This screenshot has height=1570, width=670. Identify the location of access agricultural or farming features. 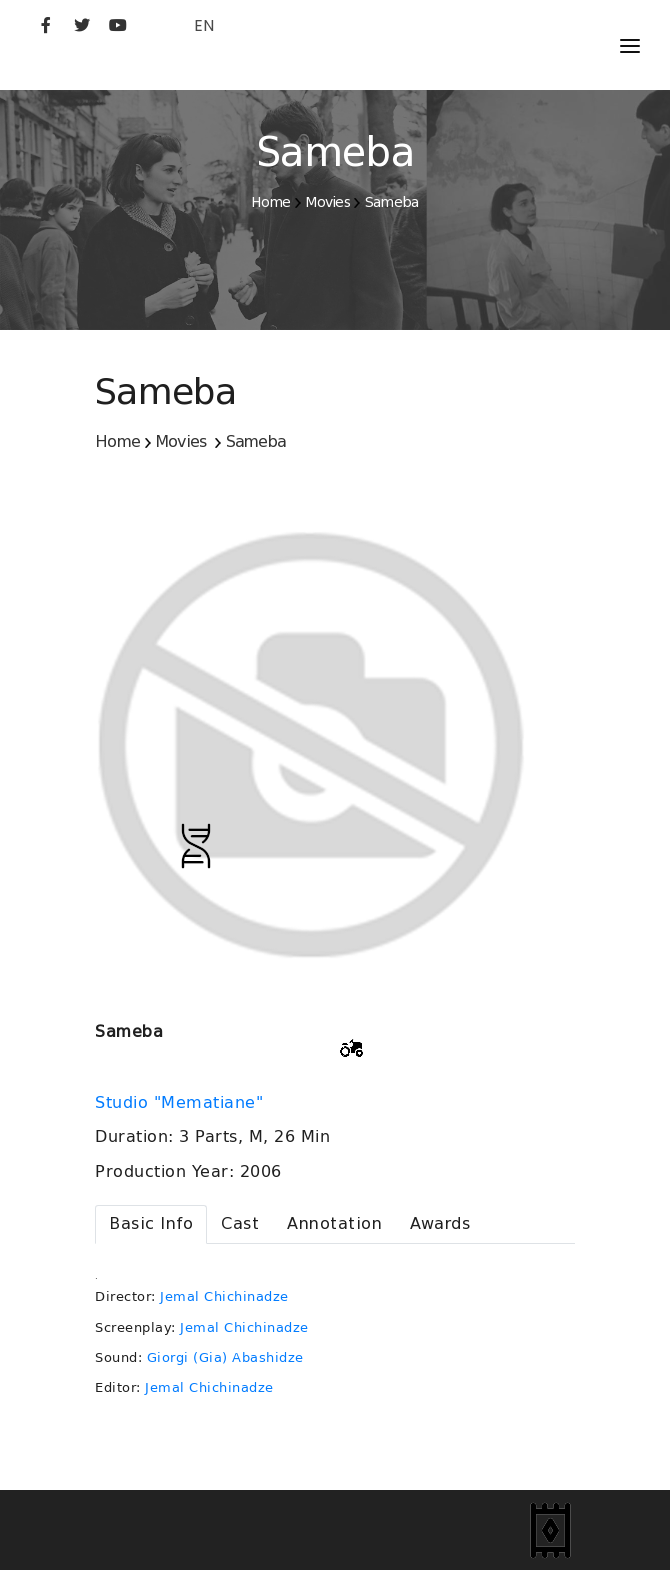
(351, 1048).